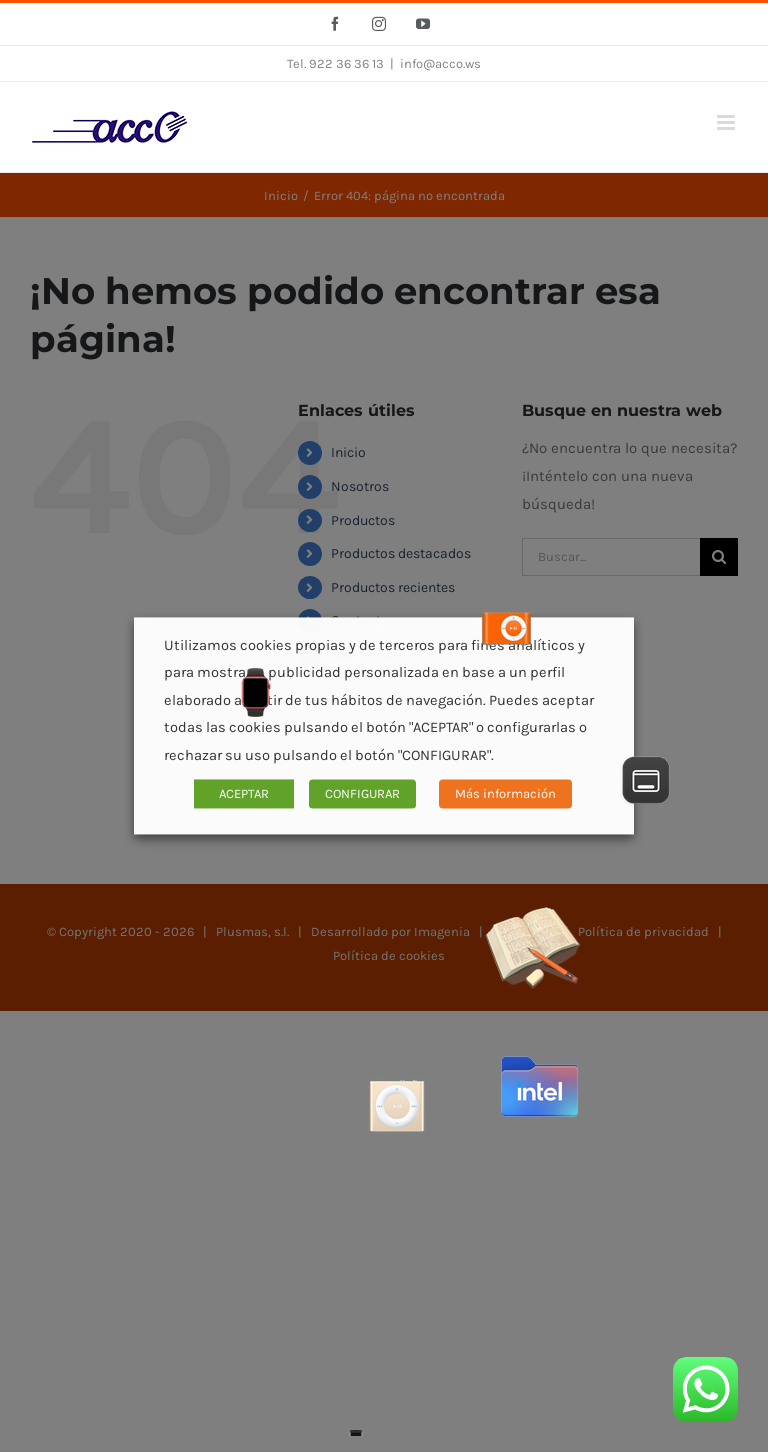  I want to click on apple watch series 6 with red case, so click(255, 692).